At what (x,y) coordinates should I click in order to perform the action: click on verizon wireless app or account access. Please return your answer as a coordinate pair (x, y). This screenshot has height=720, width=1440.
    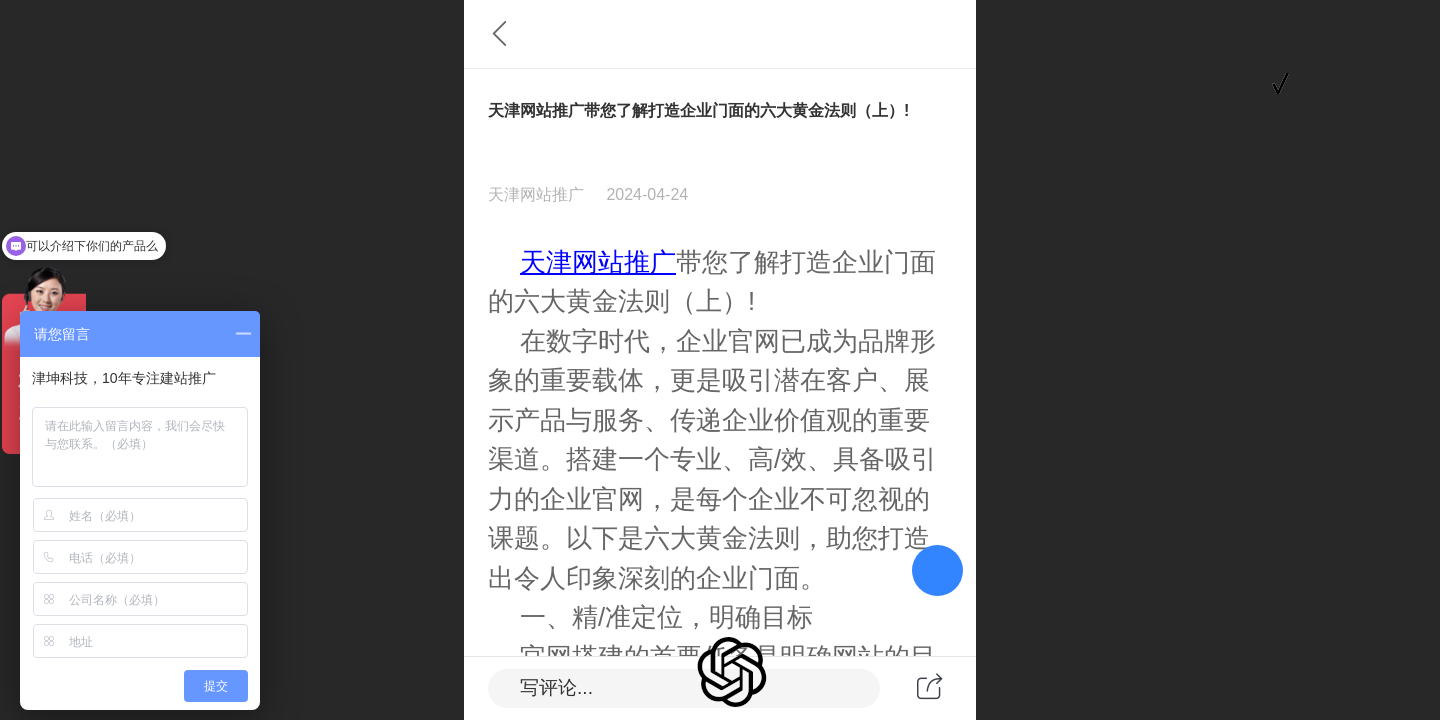
    Looking at the image, I should click on (1280, 83).